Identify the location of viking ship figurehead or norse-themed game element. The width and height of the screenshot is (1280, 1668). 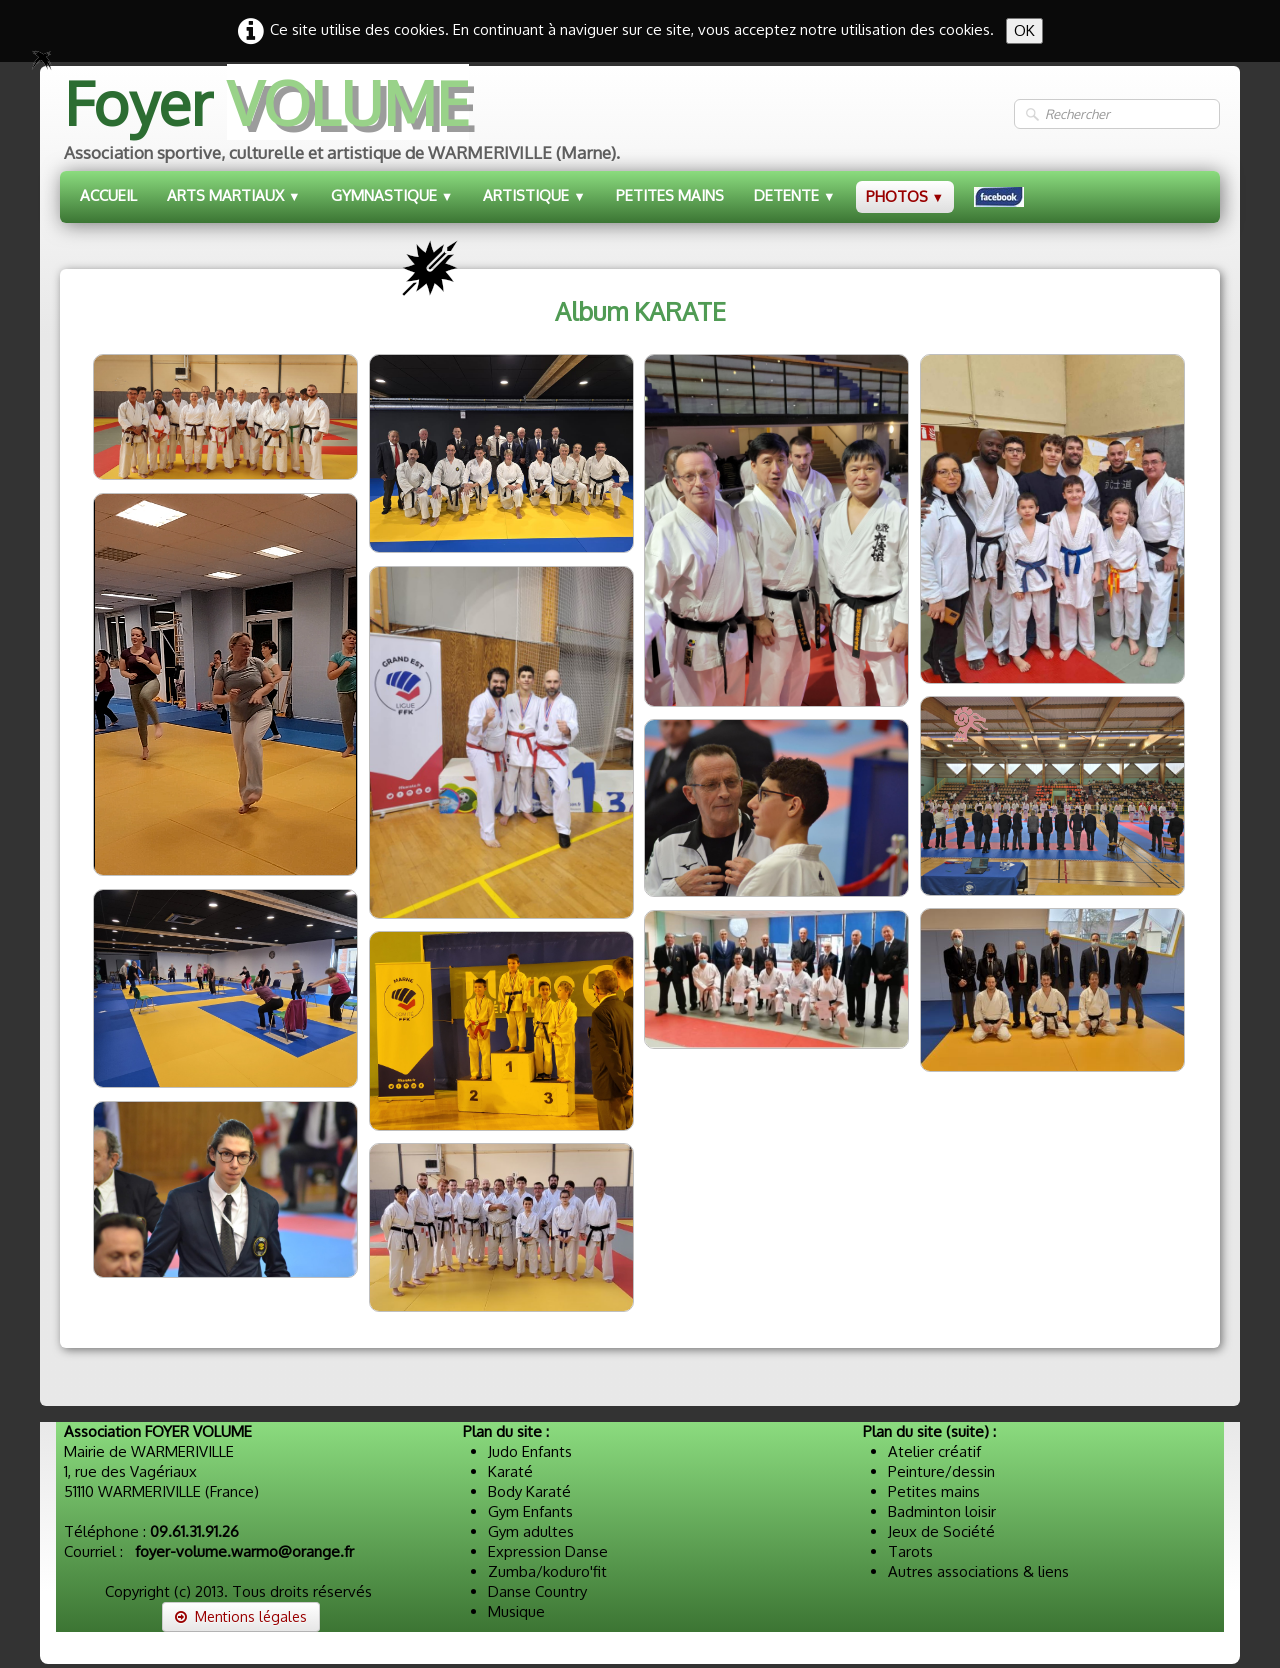
(971, 724).